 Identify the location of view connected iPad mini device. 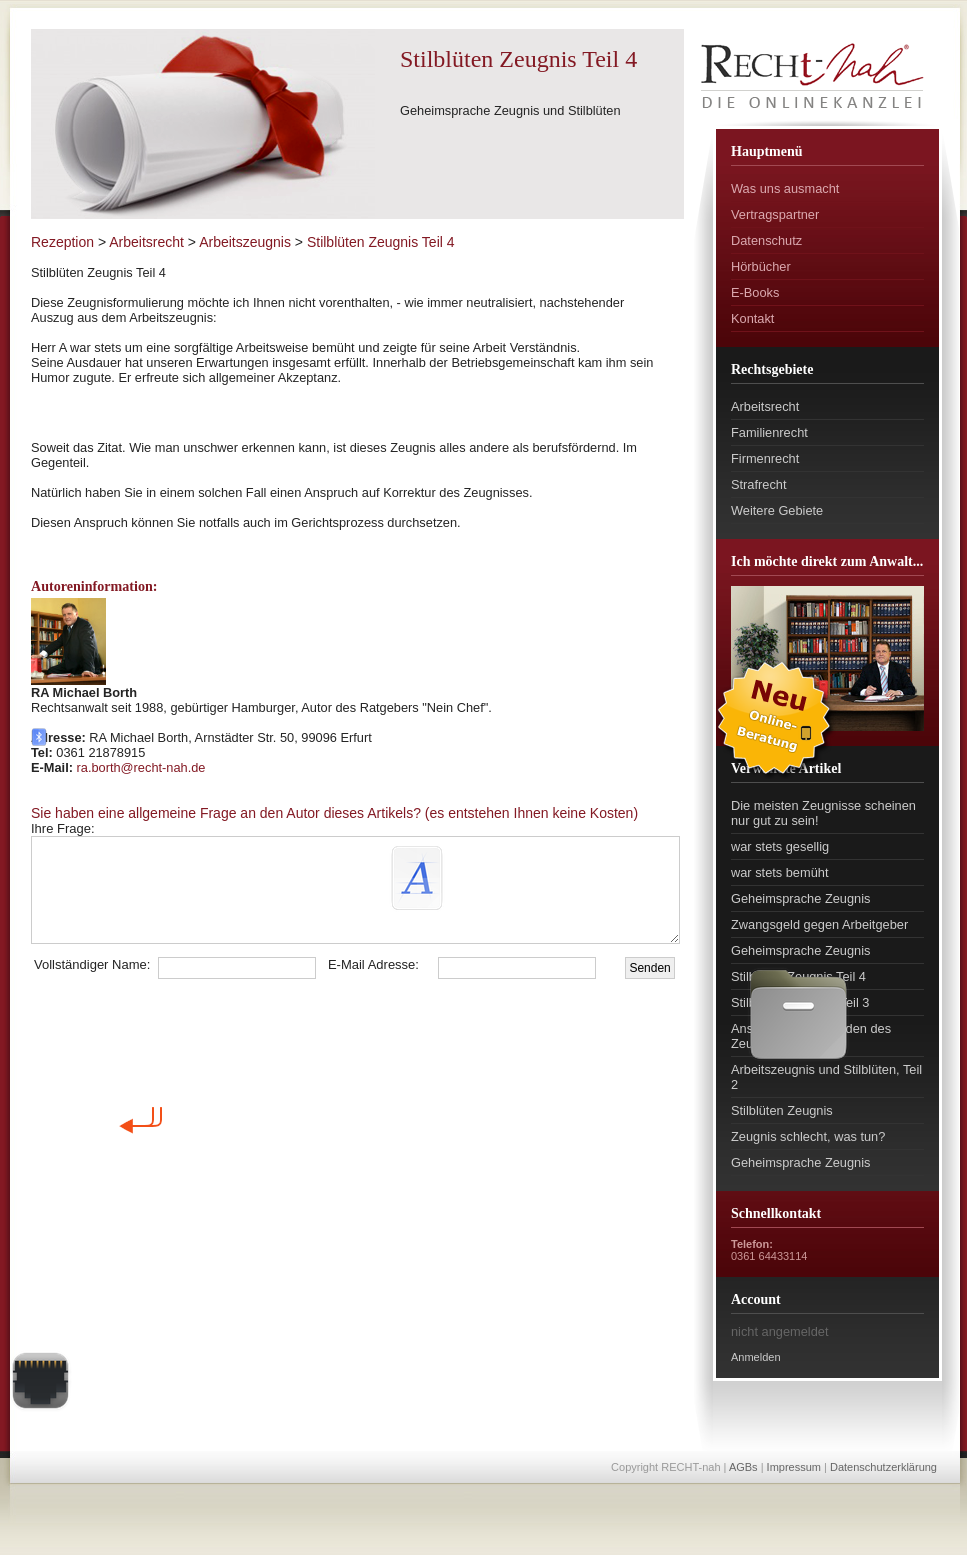
(806, 733).